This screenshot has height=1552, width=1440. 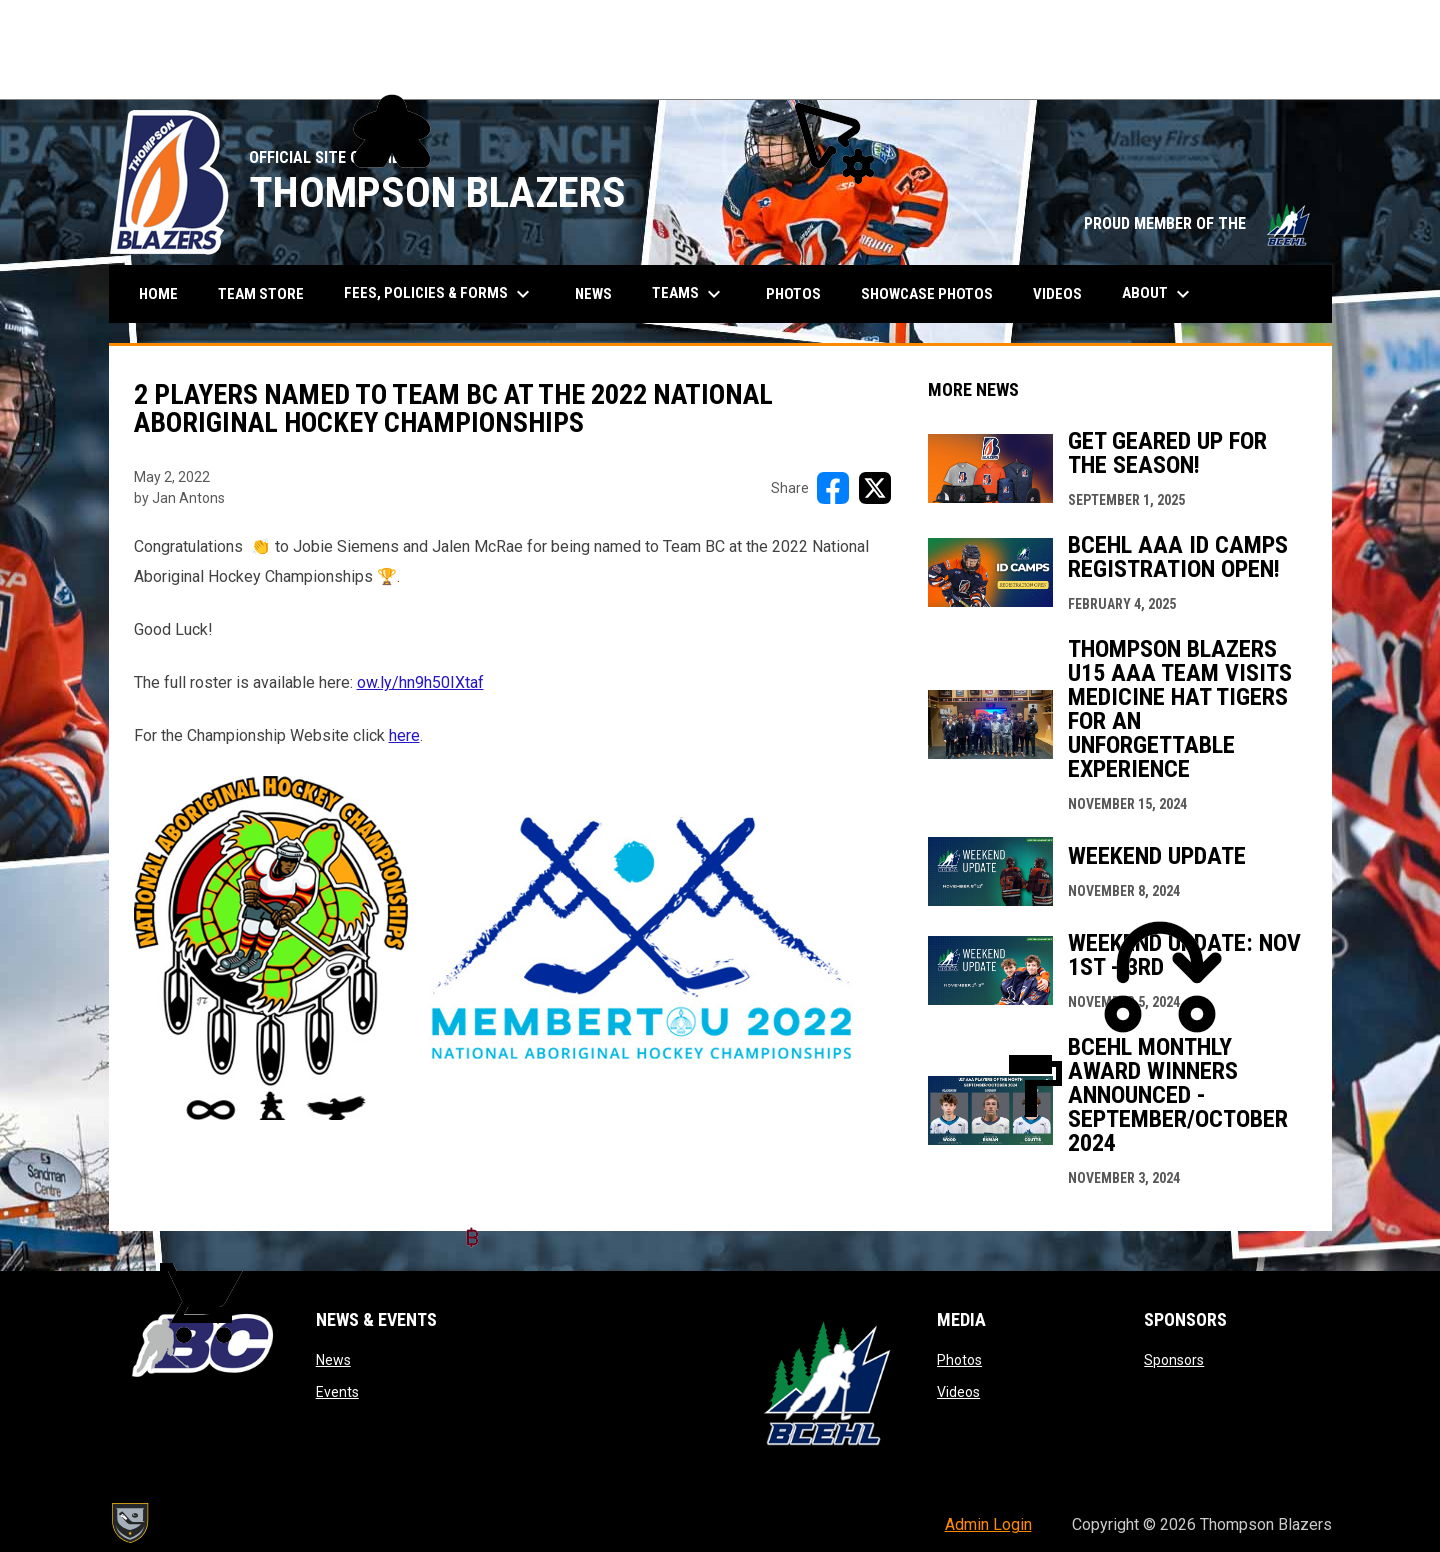 What do you see at coordinates (204, 1303) in the screenshot?
I see `view your shopping cart` at bounding box center [204, 1303].